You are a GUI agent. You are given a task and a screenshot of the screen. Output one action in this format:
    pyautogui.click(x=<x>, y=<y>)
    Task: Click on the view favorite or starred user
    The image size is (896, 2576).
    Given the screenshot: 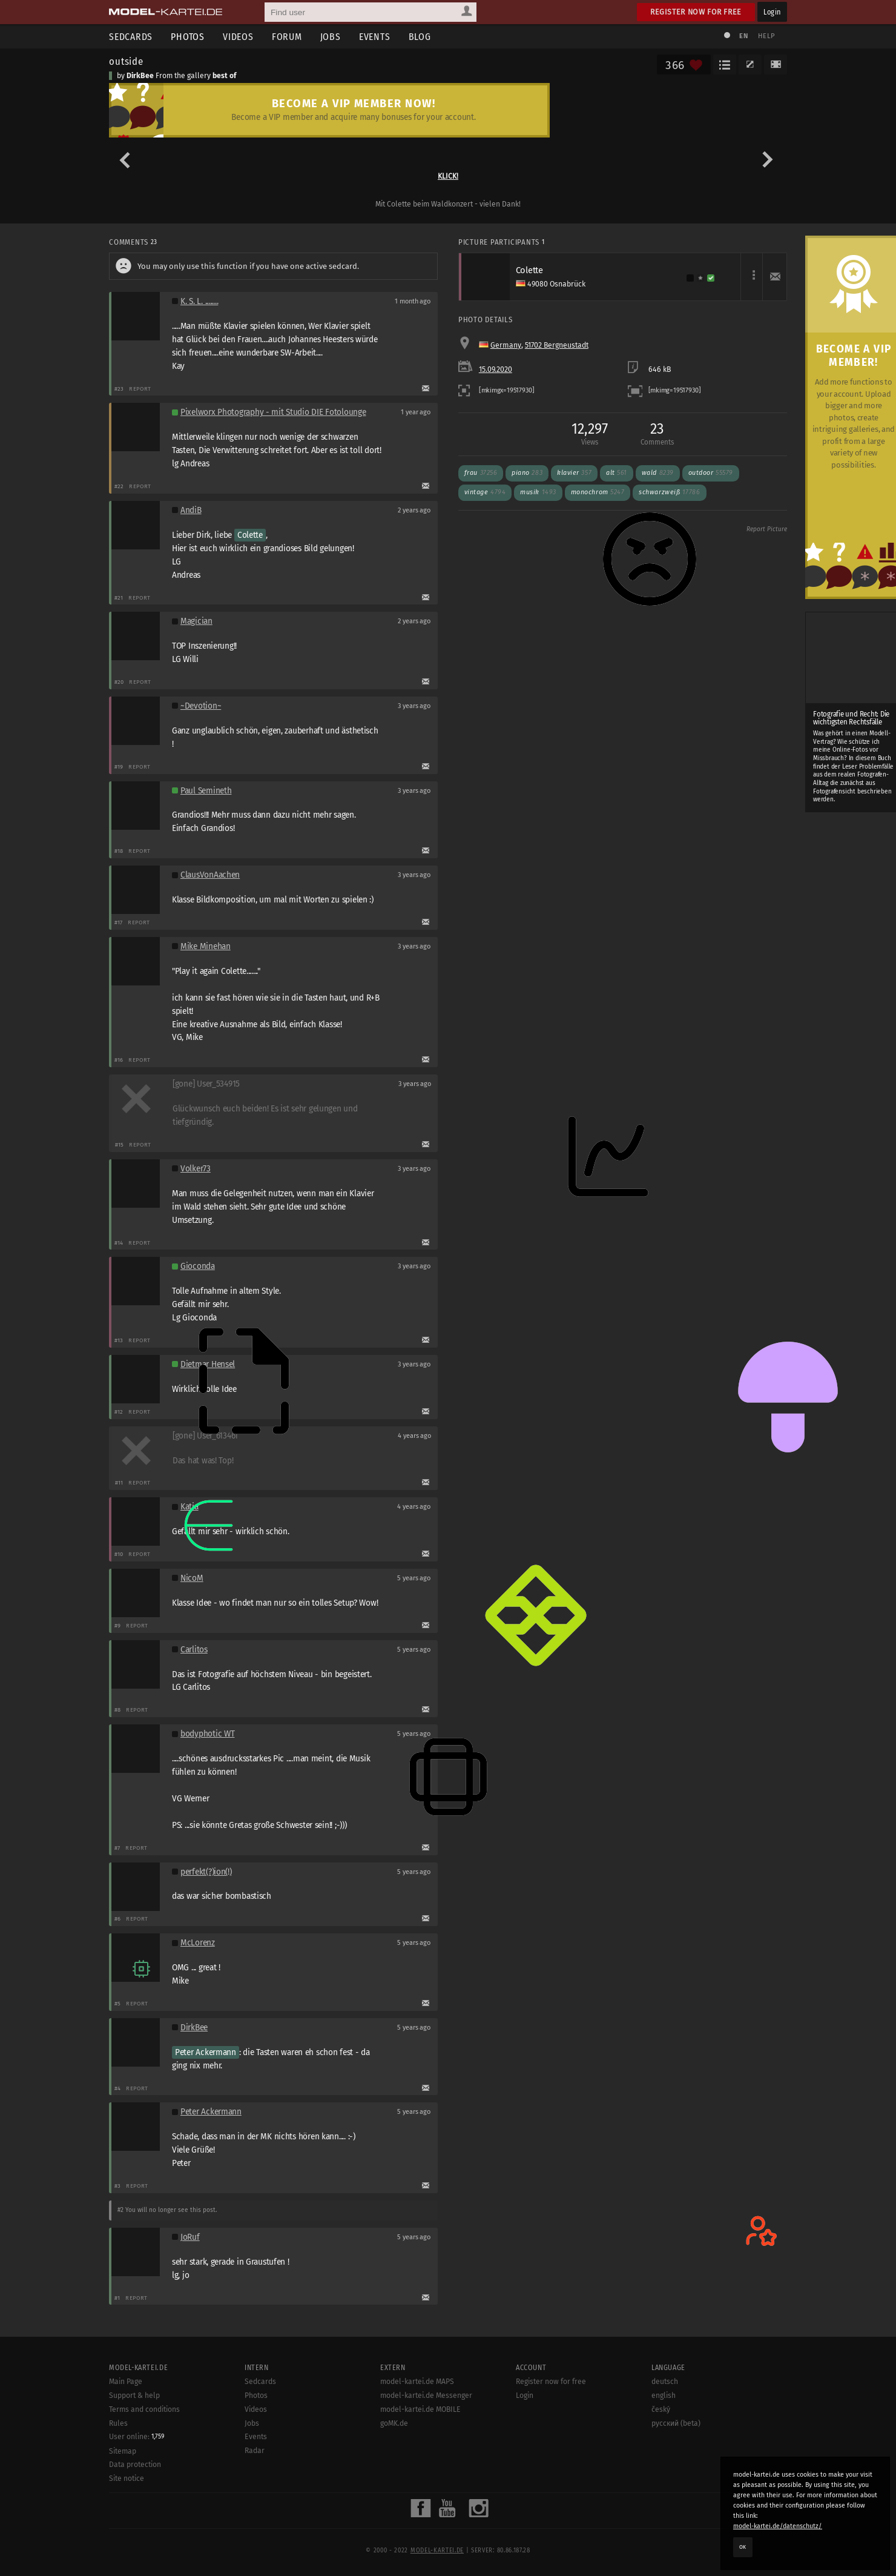 What is the action you would take?
    pyautogui.click(x=760, y=2230)
    